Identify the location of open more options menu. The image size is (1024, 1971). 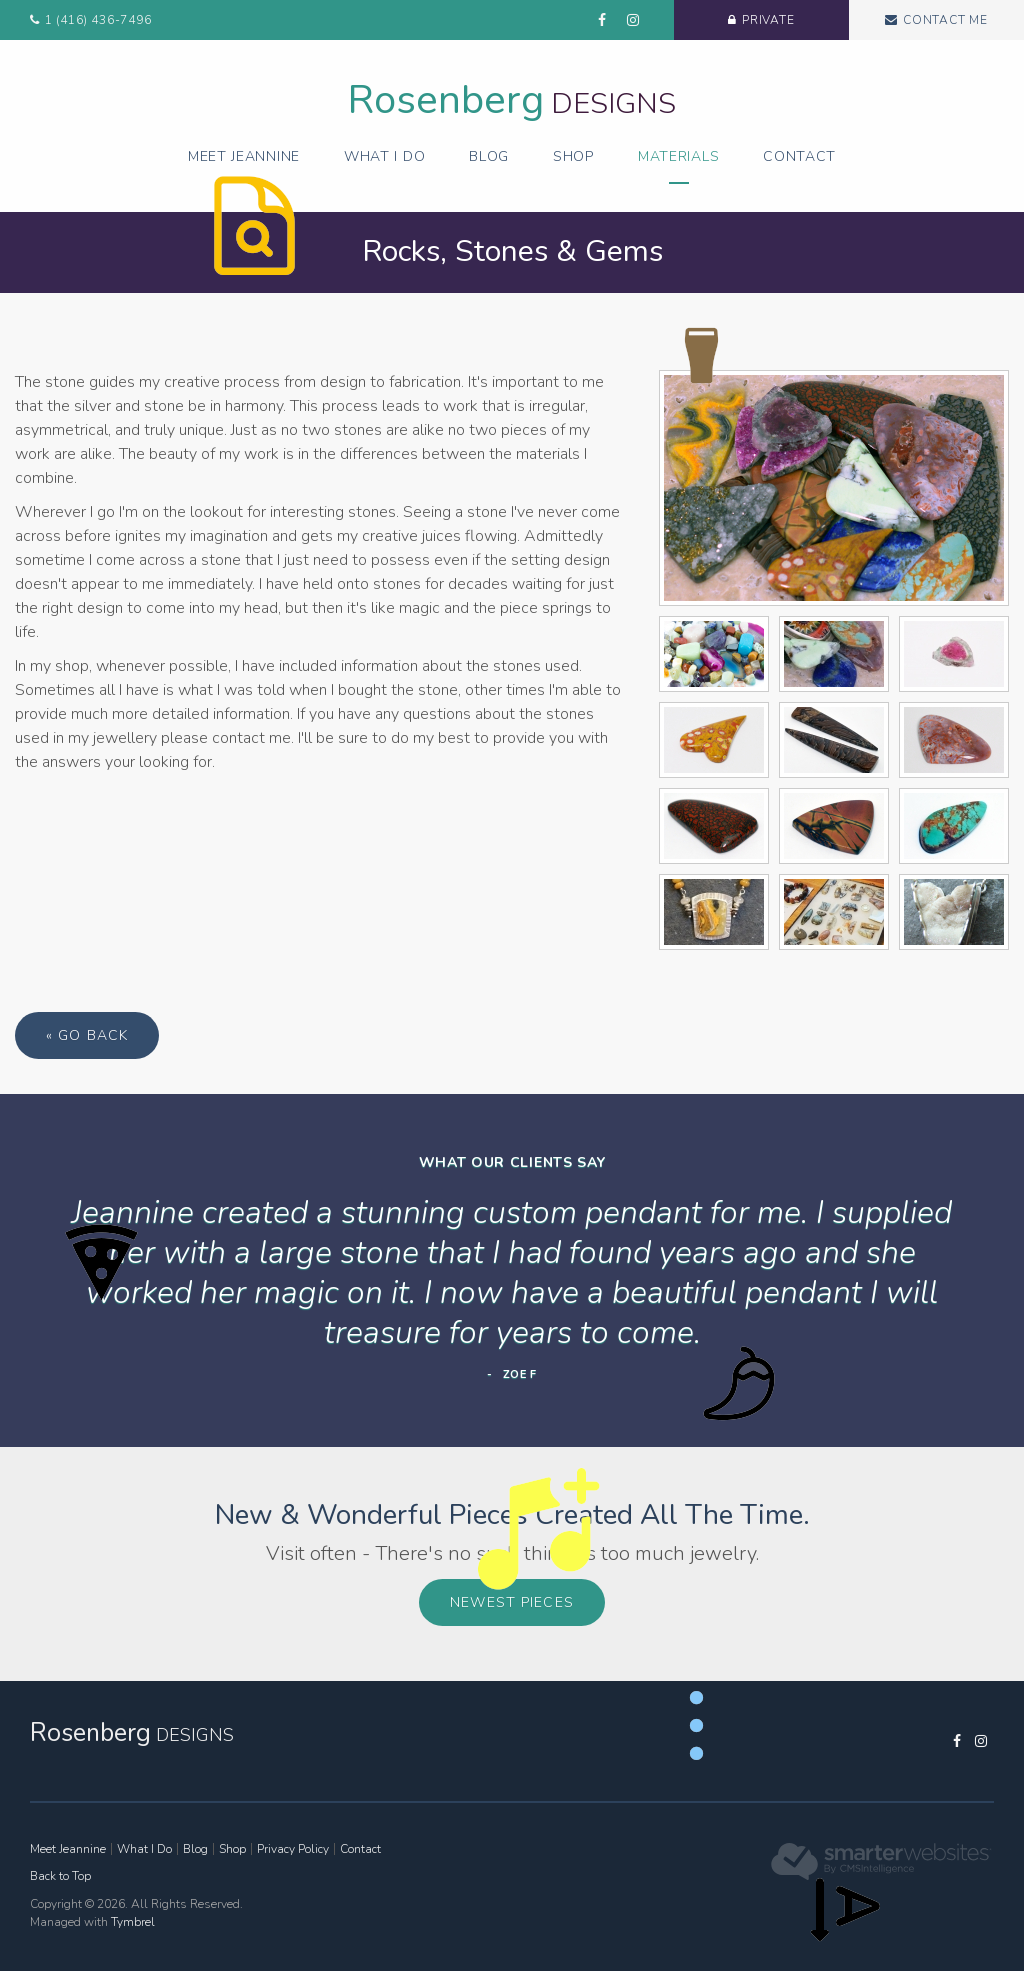
(696, 1725).